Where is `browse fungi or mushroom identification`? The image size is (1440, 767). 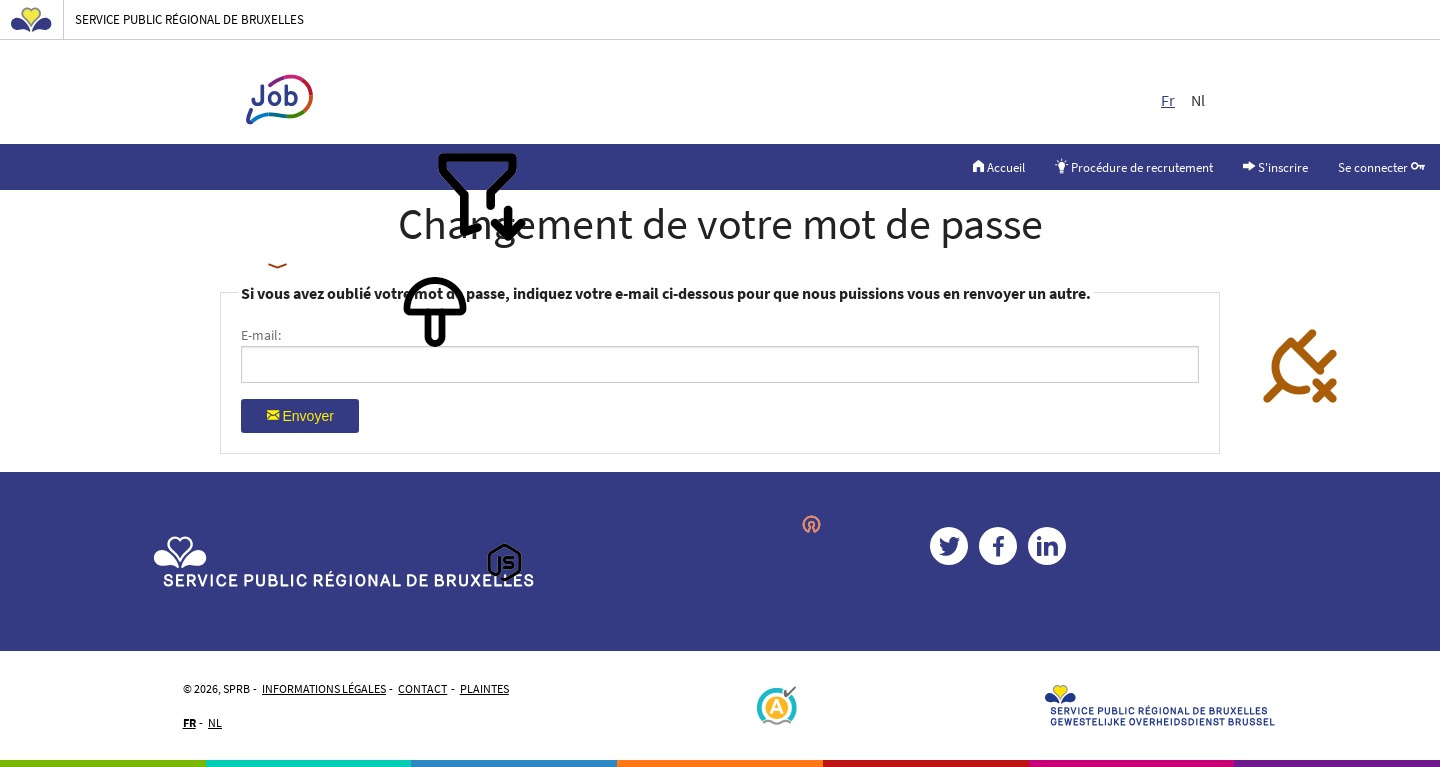 browse fungi or mushroom identification is located at coordinates (435, 312).